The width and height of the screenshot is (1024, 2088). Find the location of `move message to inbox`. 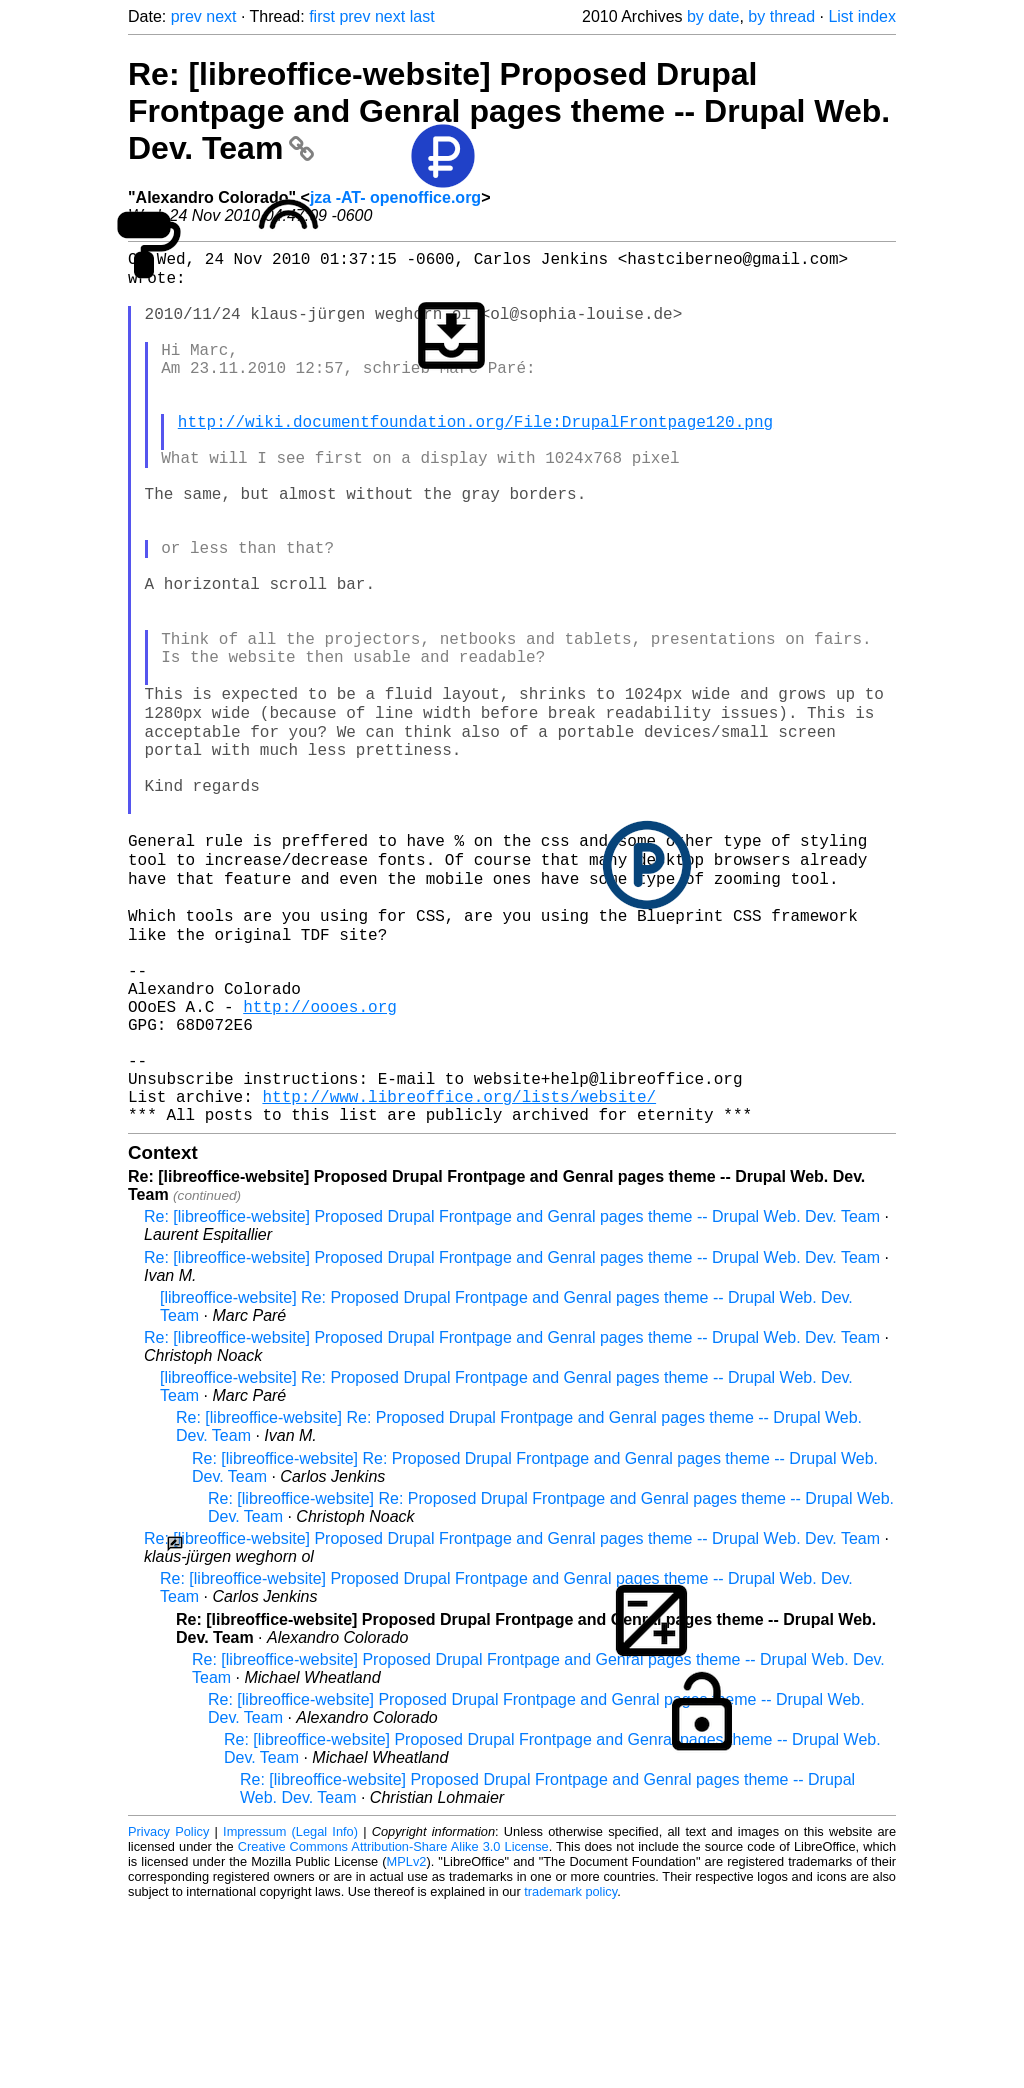

move message to inbox is located at coordinates (451, 335).